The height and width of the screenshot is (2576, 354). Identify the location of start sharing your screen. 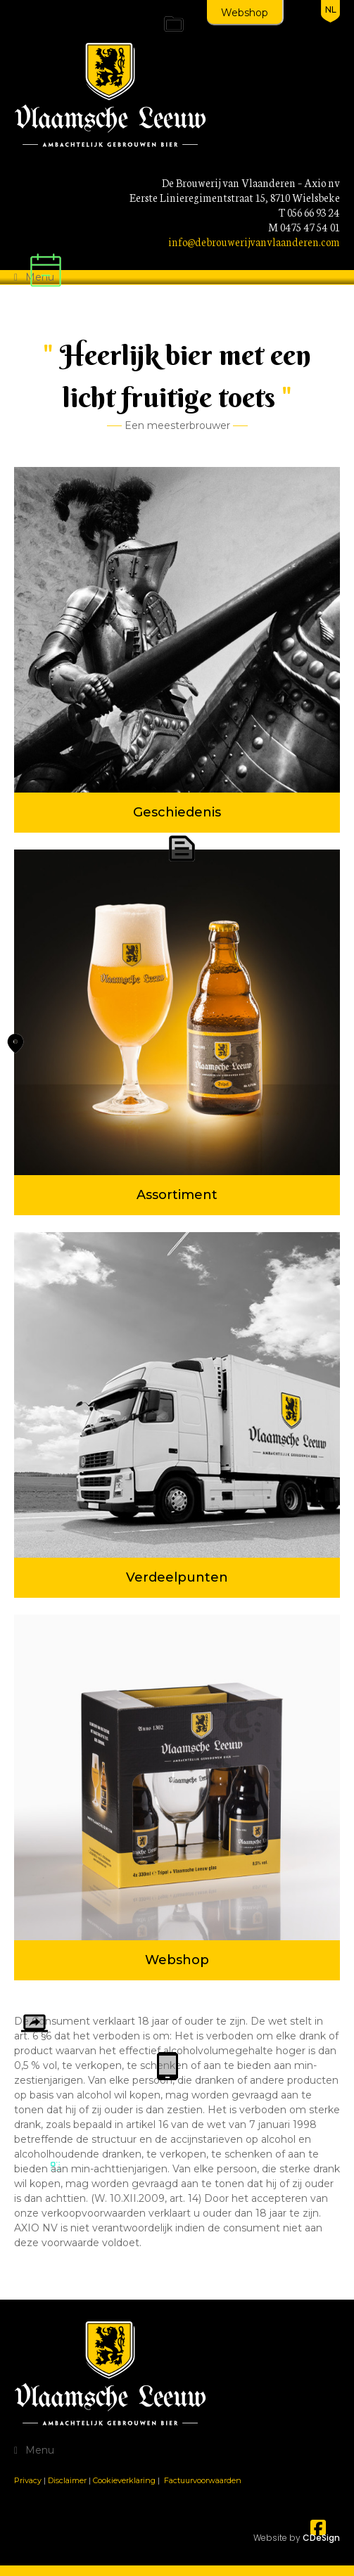
(34, 2023).